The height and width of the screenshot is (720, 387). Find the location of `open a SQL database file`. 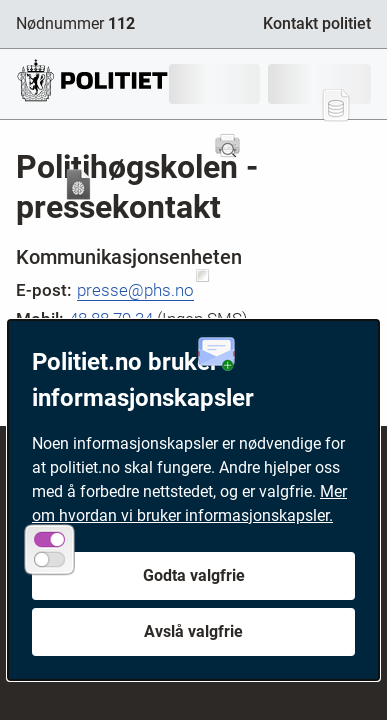

open a SQL database file is located at coordinates (336, 105).